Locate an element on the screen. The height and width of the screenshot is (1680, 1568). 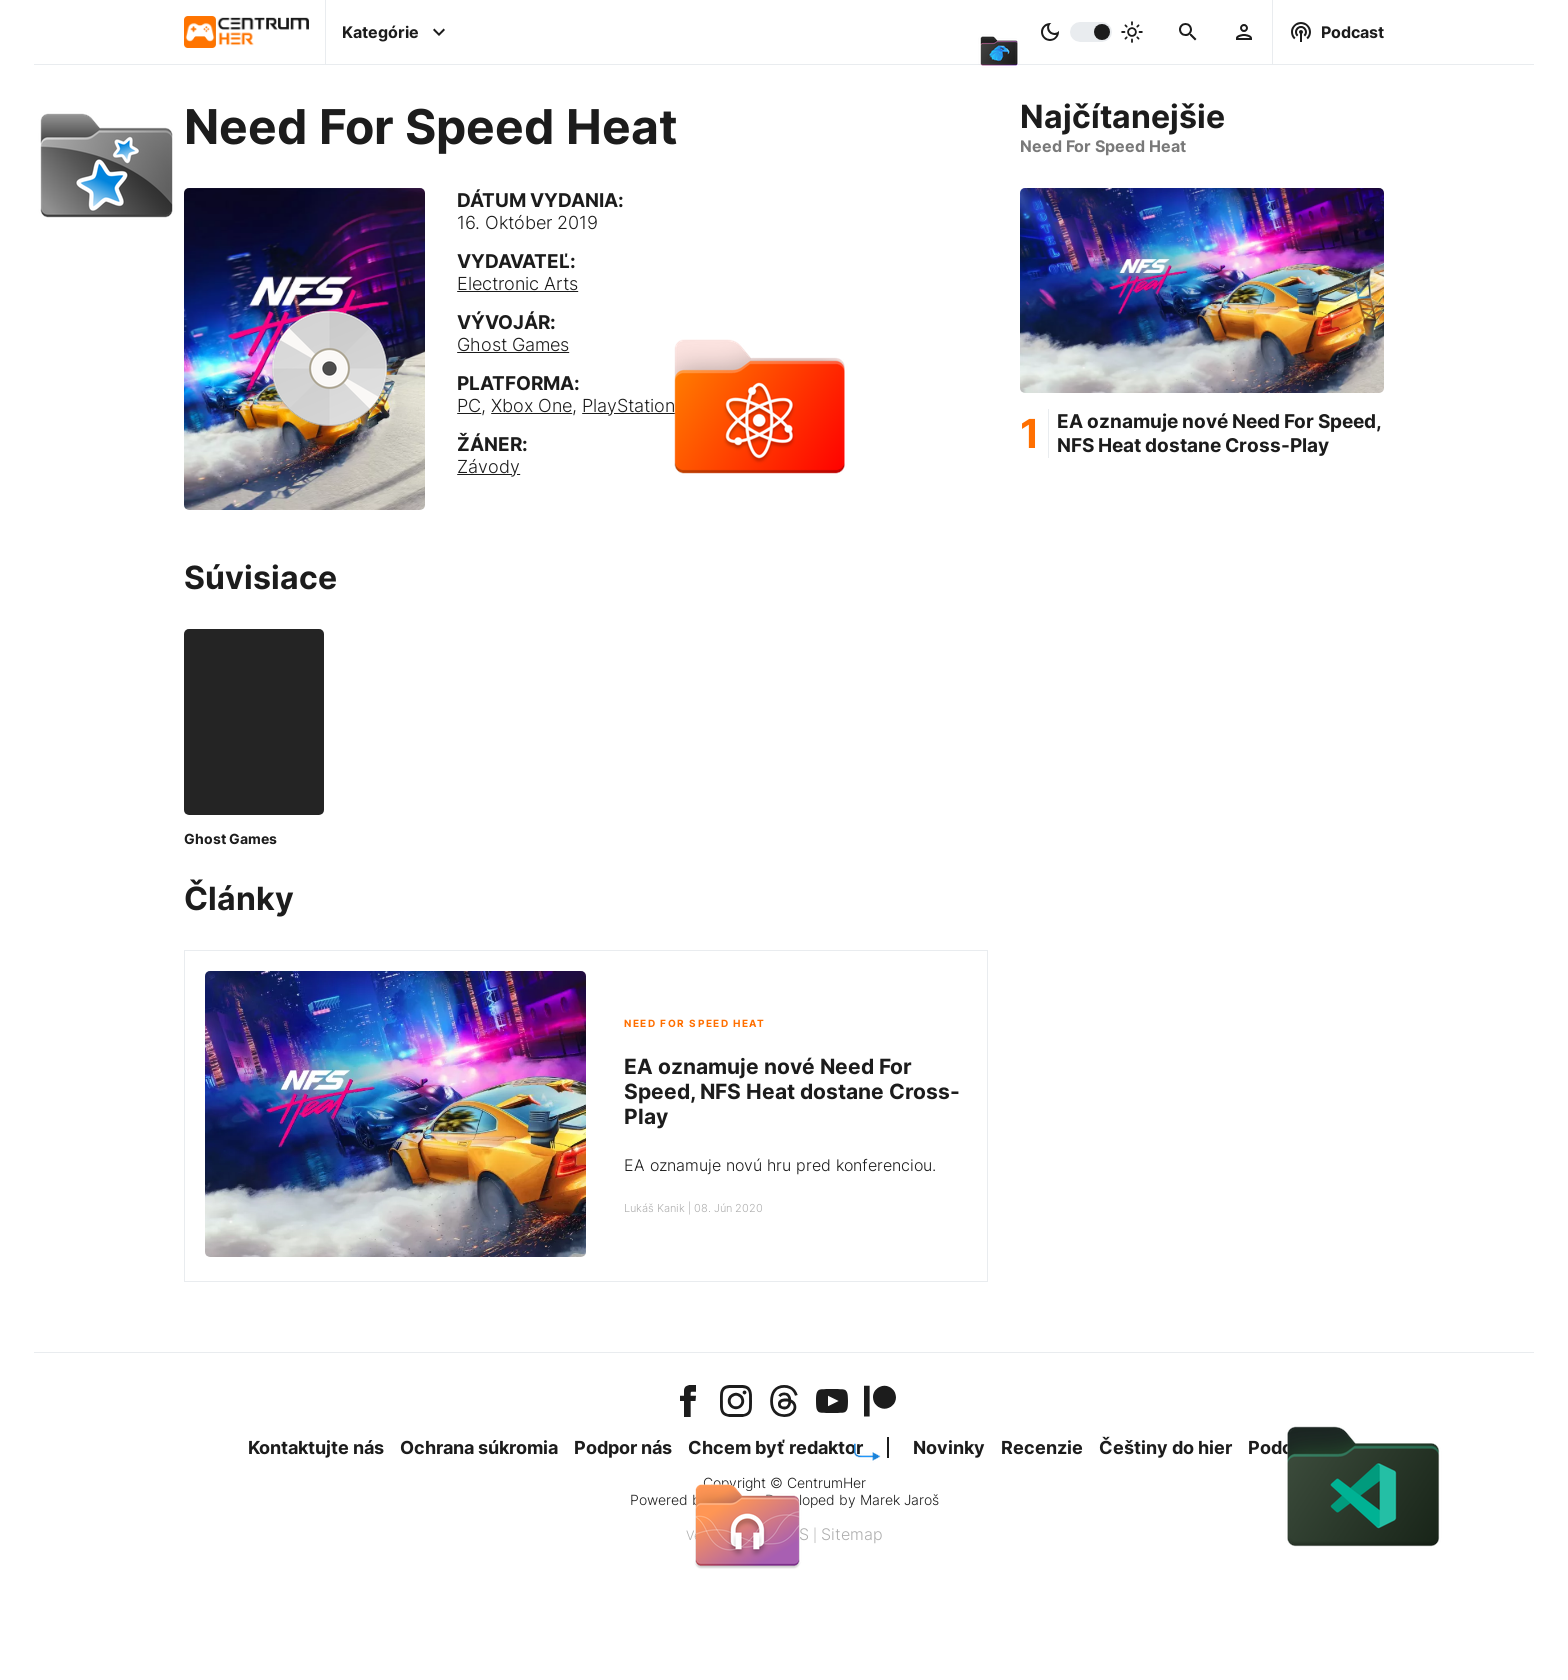
access DVD-R disc drive is located at coordinates (329, 368).